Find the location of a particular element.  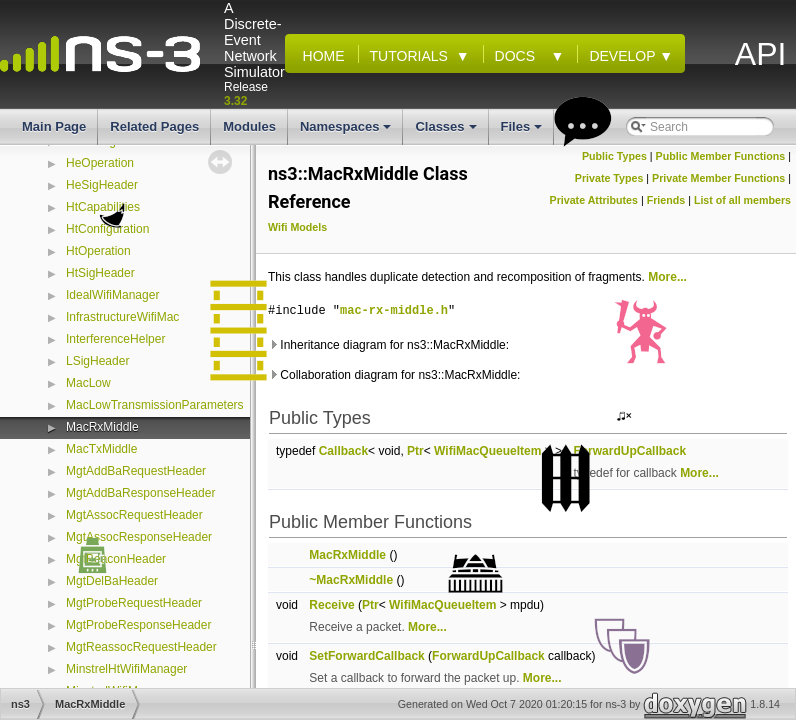

sound an alert or announcement is located at coordinates (112, 214).